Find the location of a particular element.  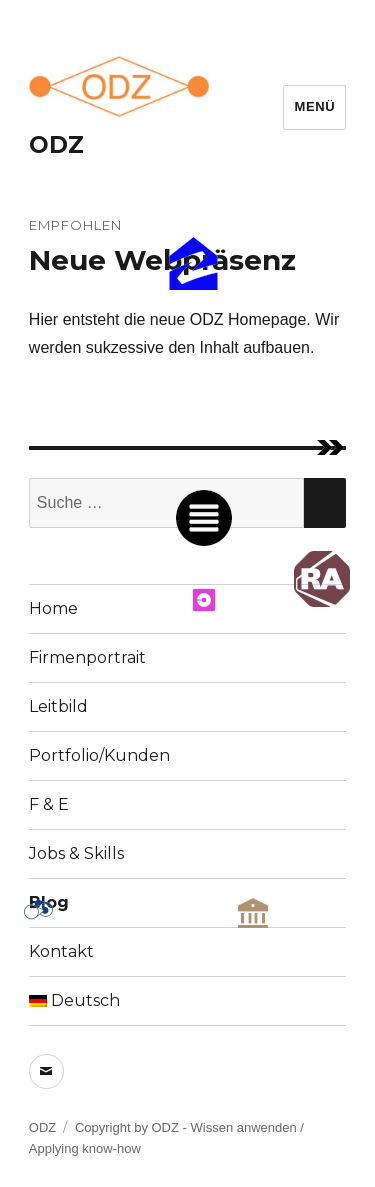

MAAS (Metal as a Service) logo is located at coordinates (204, 518).